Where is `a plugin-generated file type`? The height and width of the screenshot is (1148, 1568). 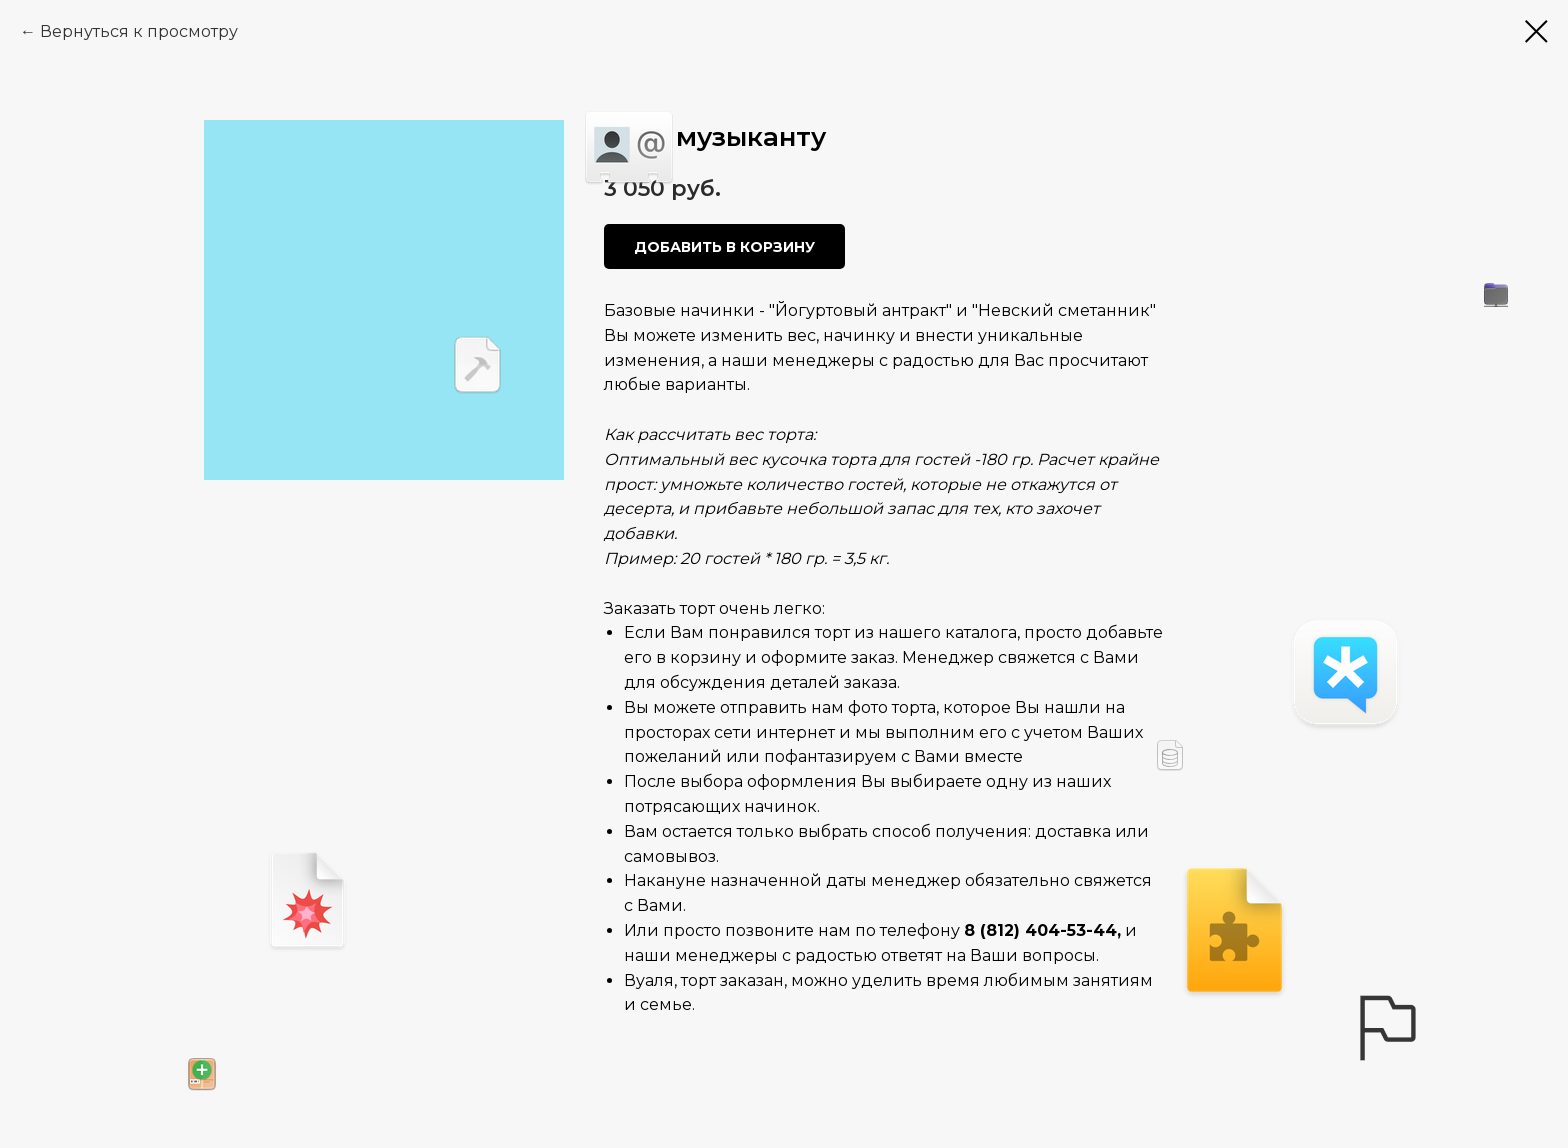 a plugin-generated file type is located at coordinates (1234, 932).